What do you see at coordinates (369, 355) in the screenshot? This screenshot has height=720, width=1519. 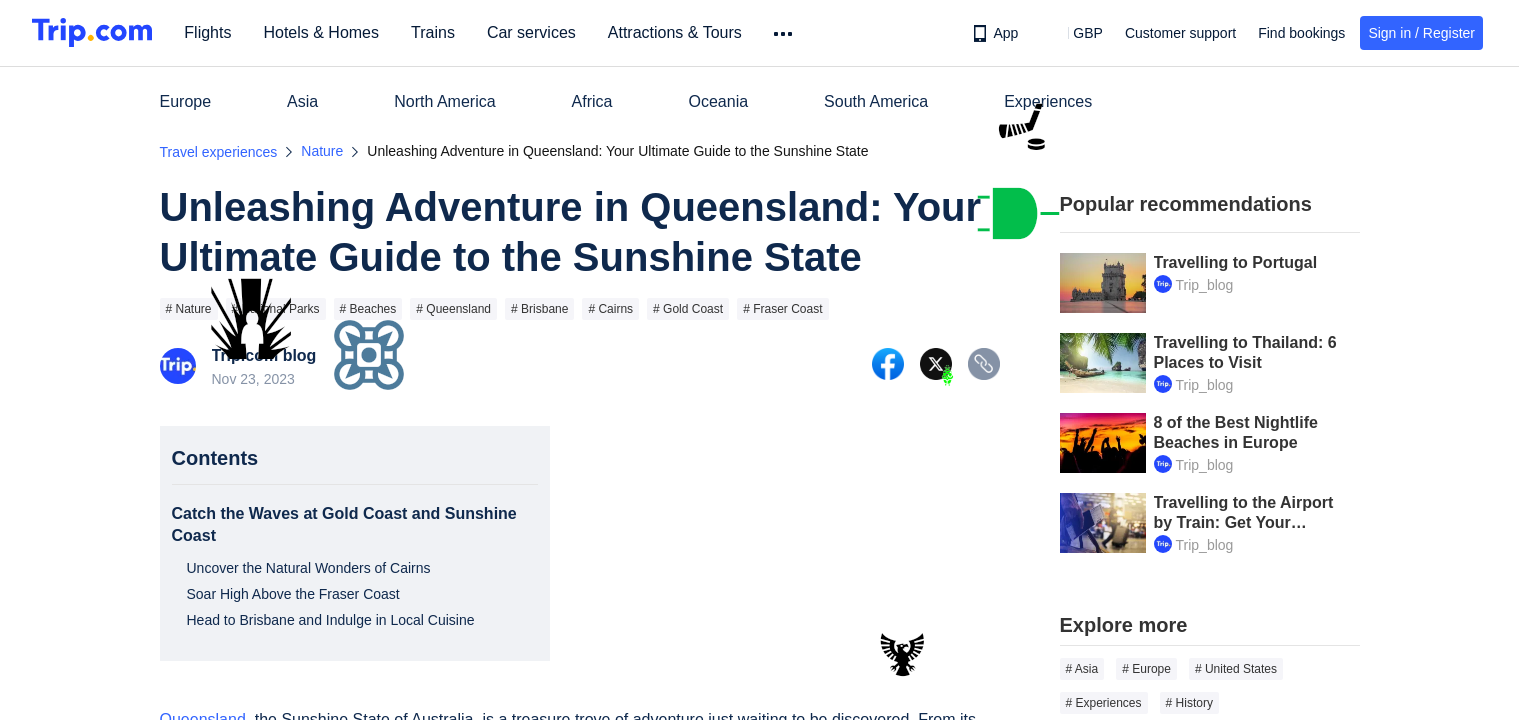 I see `launch drone or quadcopter controls` at bounding box center [369, 355].